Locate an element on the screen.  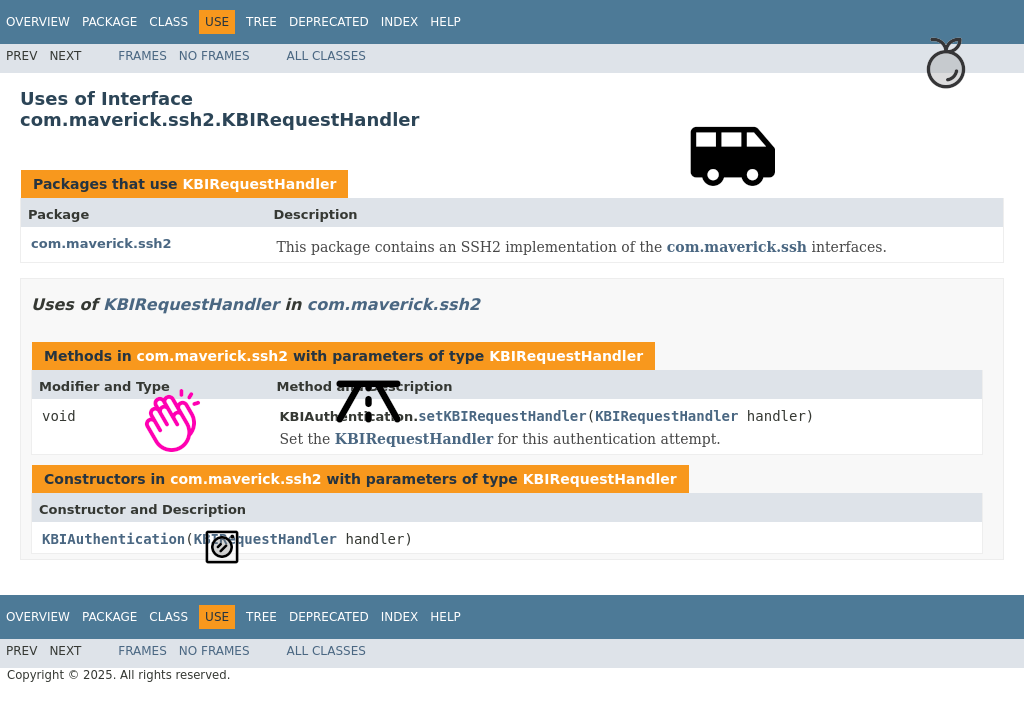
view upcoming route or journey is located at coordinates (368, 401).